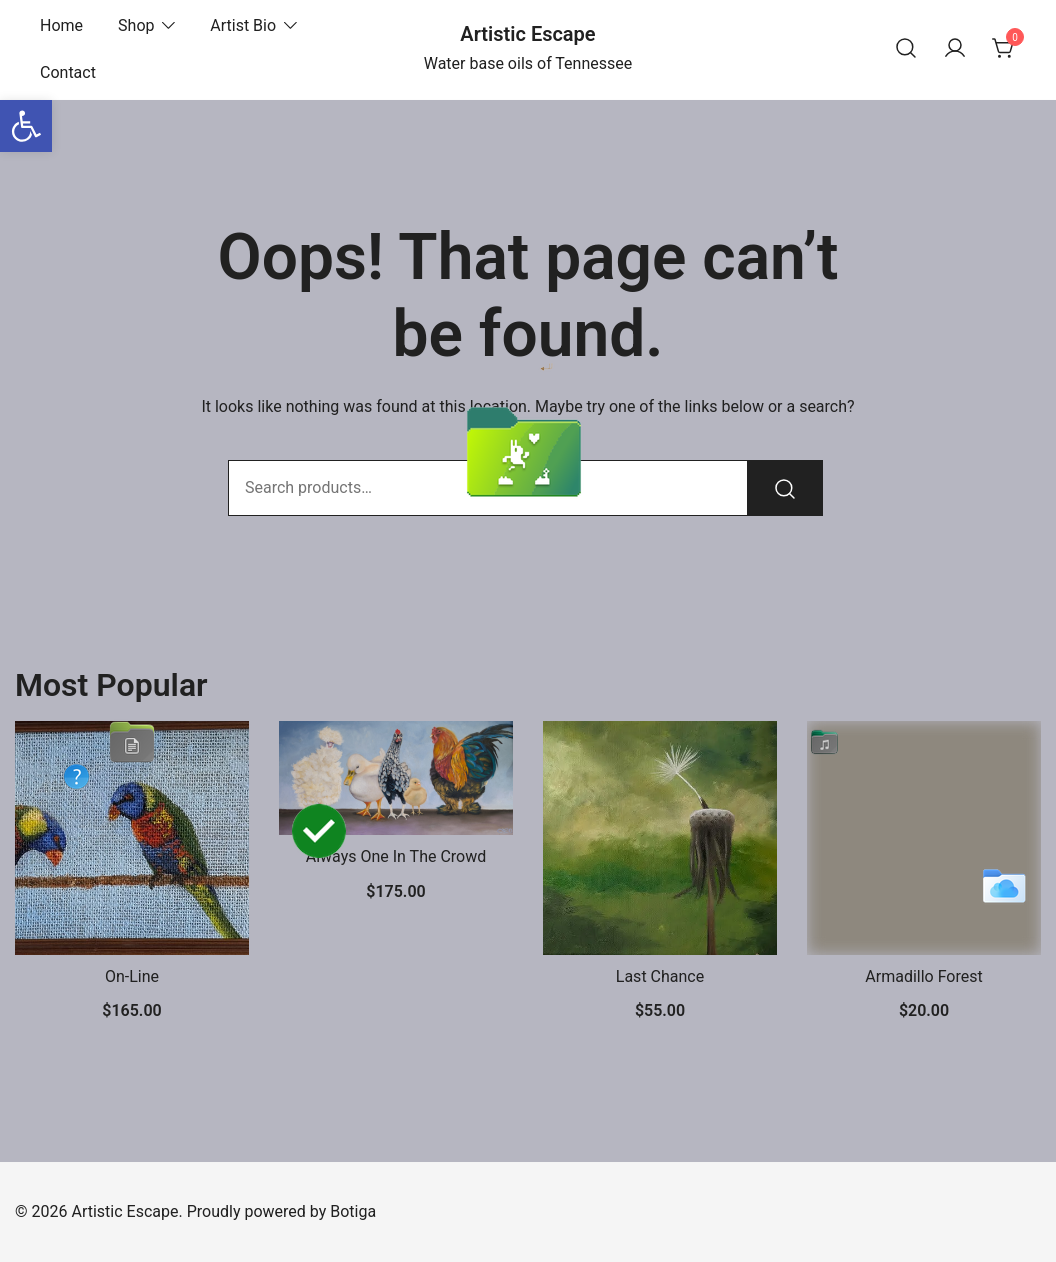  I want to click on reply to all recipients of an email, so click(546, 367).